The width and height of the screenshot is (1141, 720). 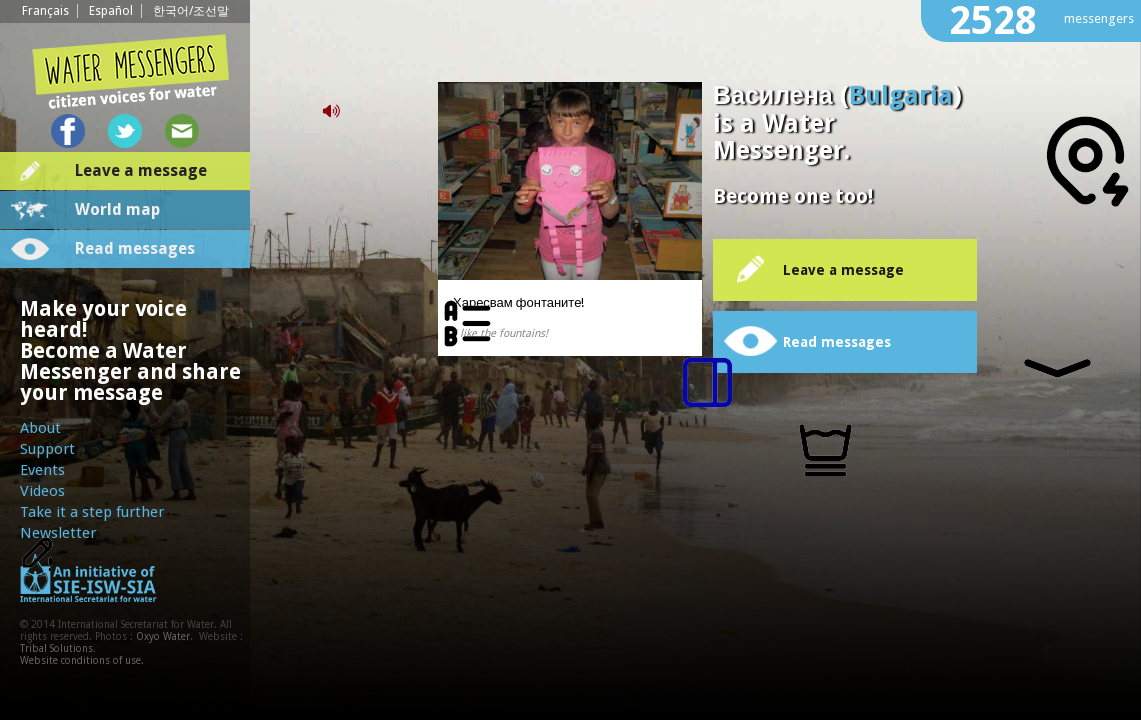 I want to click on expand content or dropdown menu, so click(x=1057, y=366).